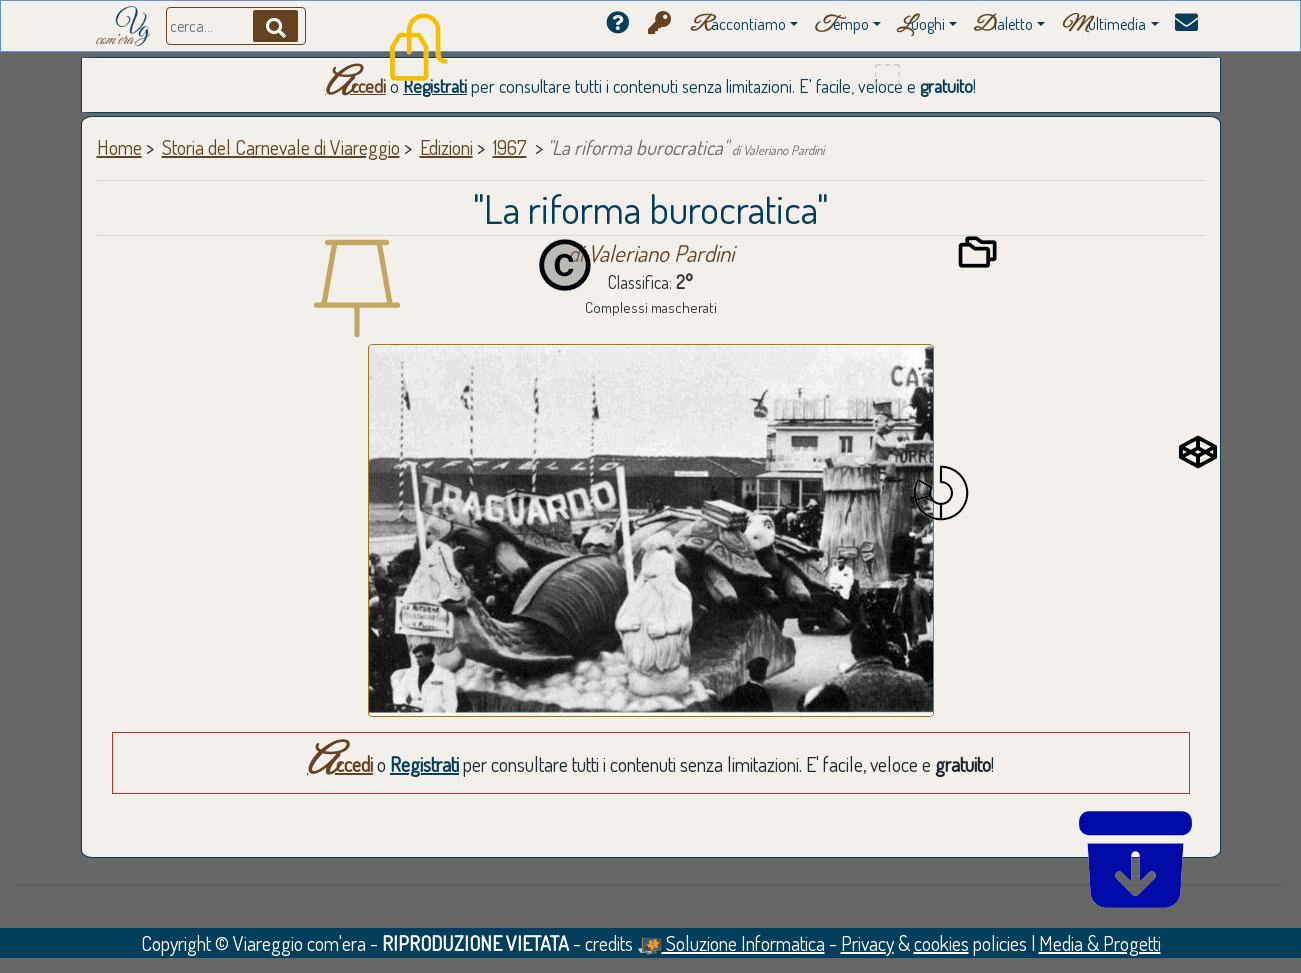 This screenshot has height=973, width=1301. What do you see at coordinates (565, 265) in the screenshot?
I see `indicates copyrighted content` at bounding box center [565, 265].